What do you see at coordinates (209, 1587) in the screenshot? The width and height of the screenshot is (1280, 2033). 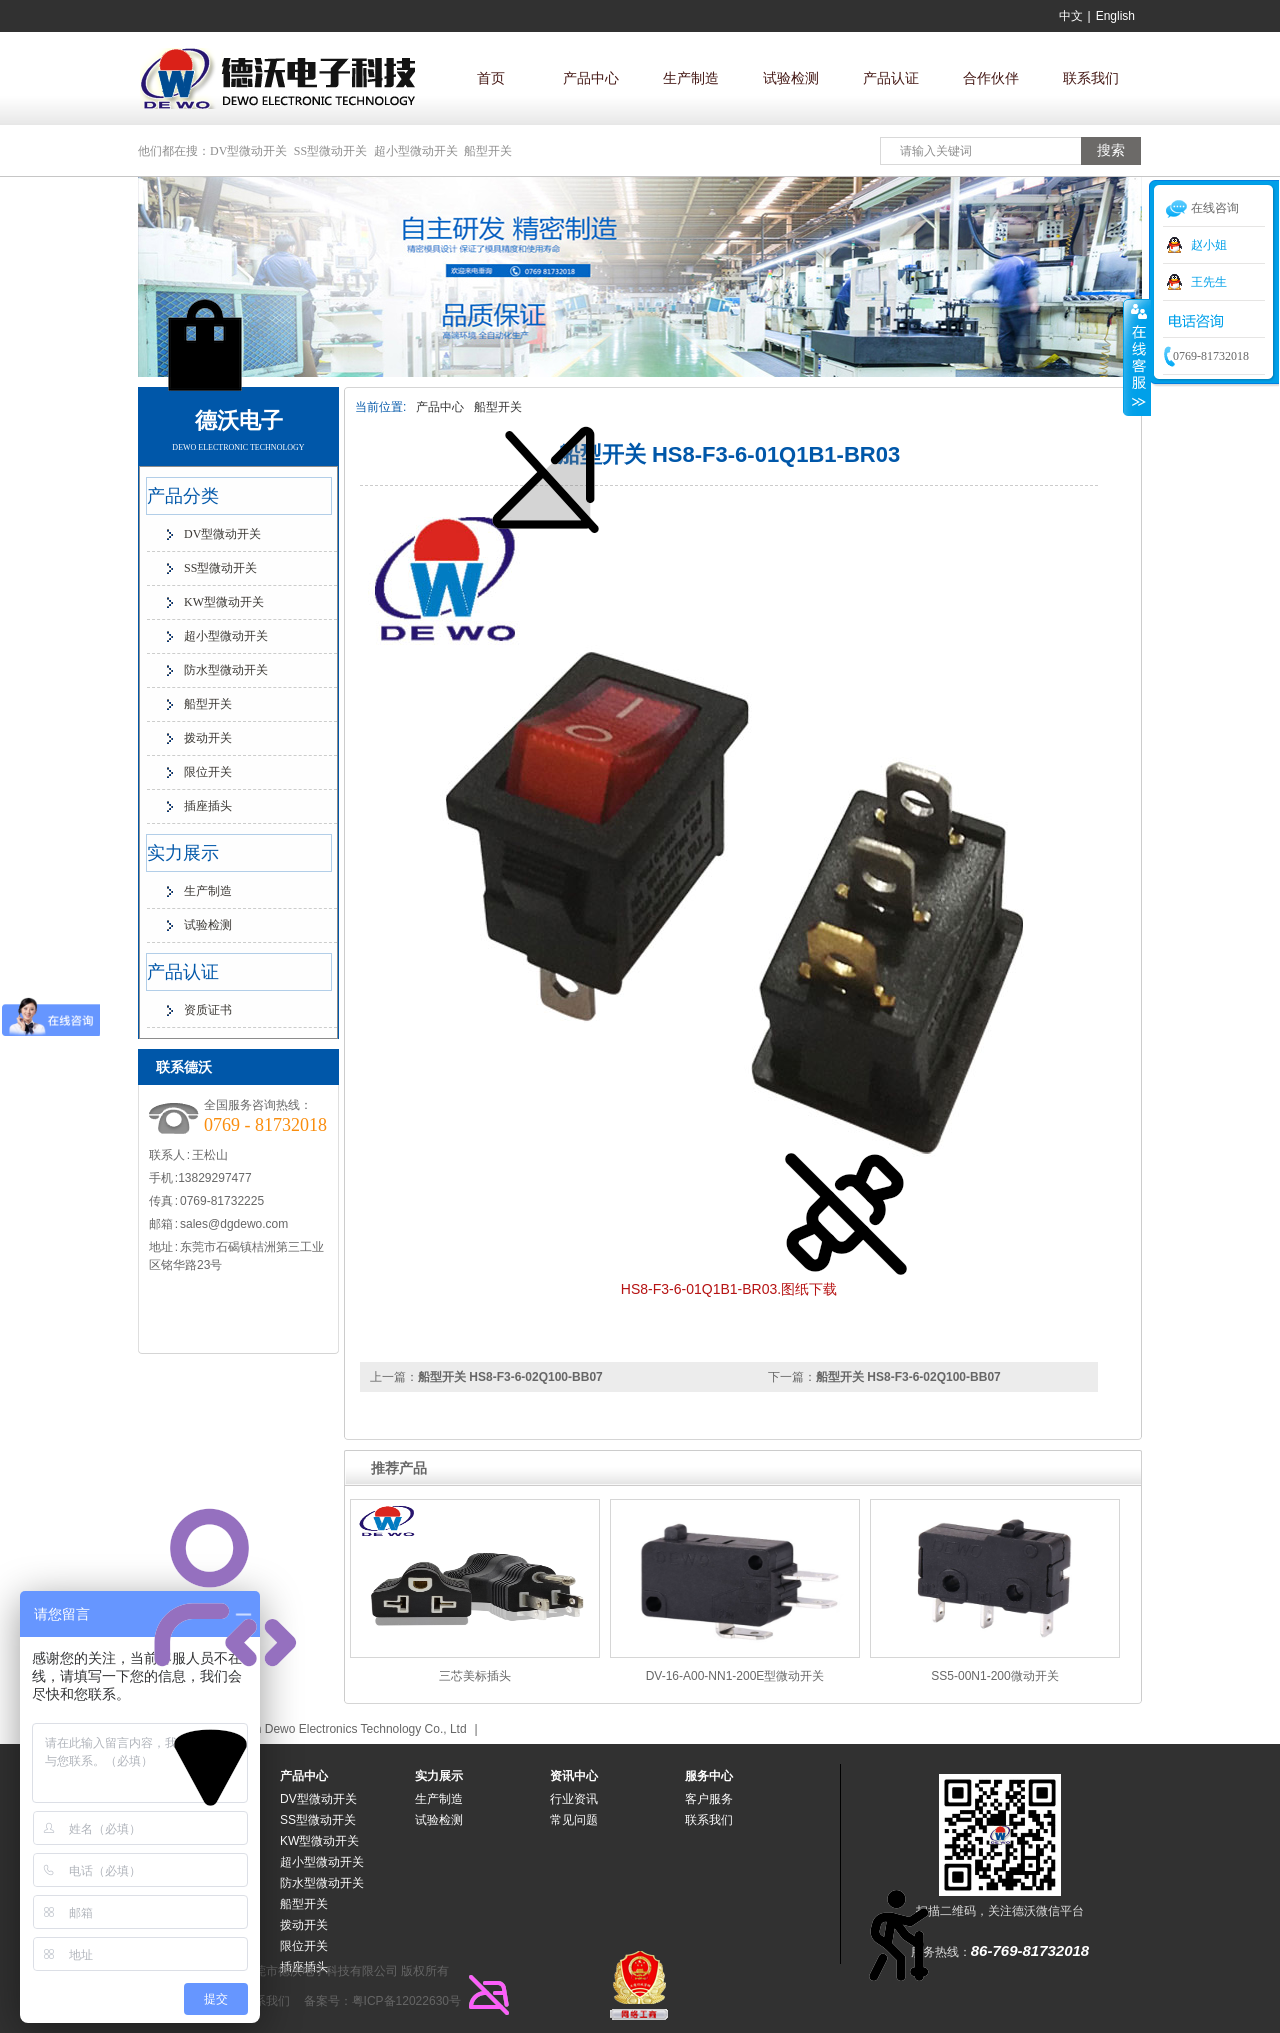 I see `view developer profile` at bounding box center [209, 1587].